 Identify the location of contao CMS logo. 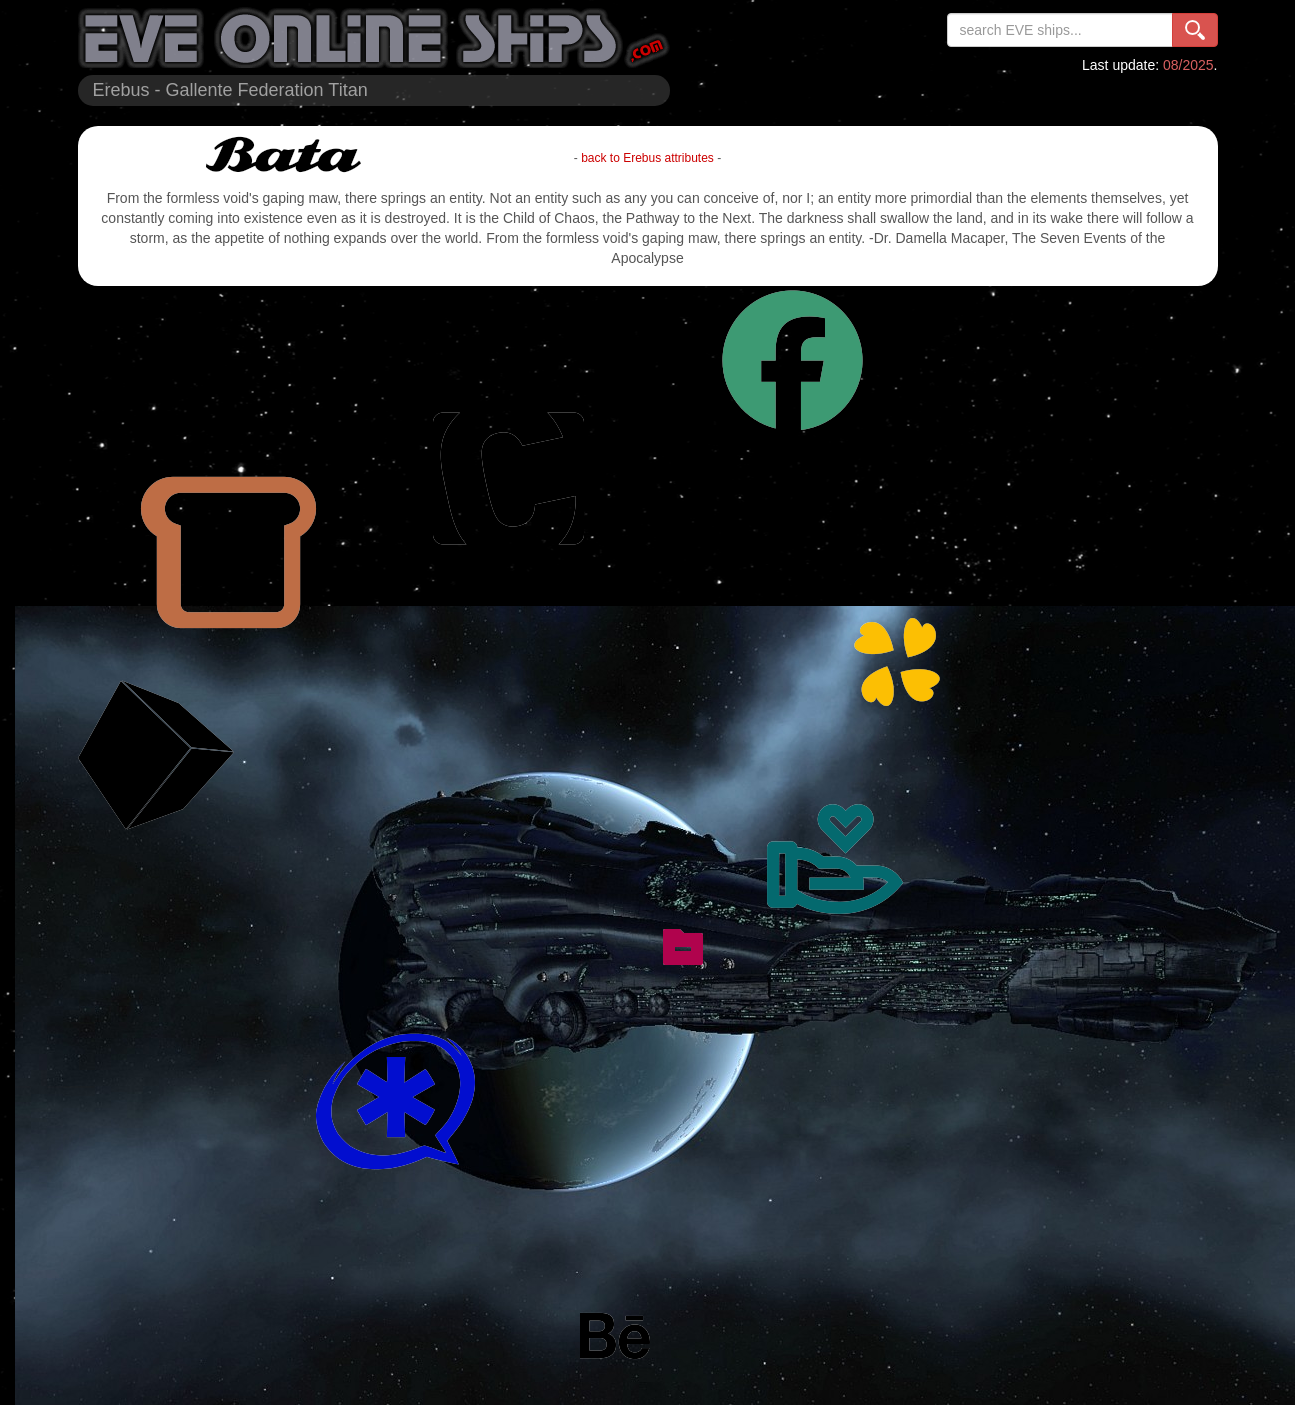
(508, 478).